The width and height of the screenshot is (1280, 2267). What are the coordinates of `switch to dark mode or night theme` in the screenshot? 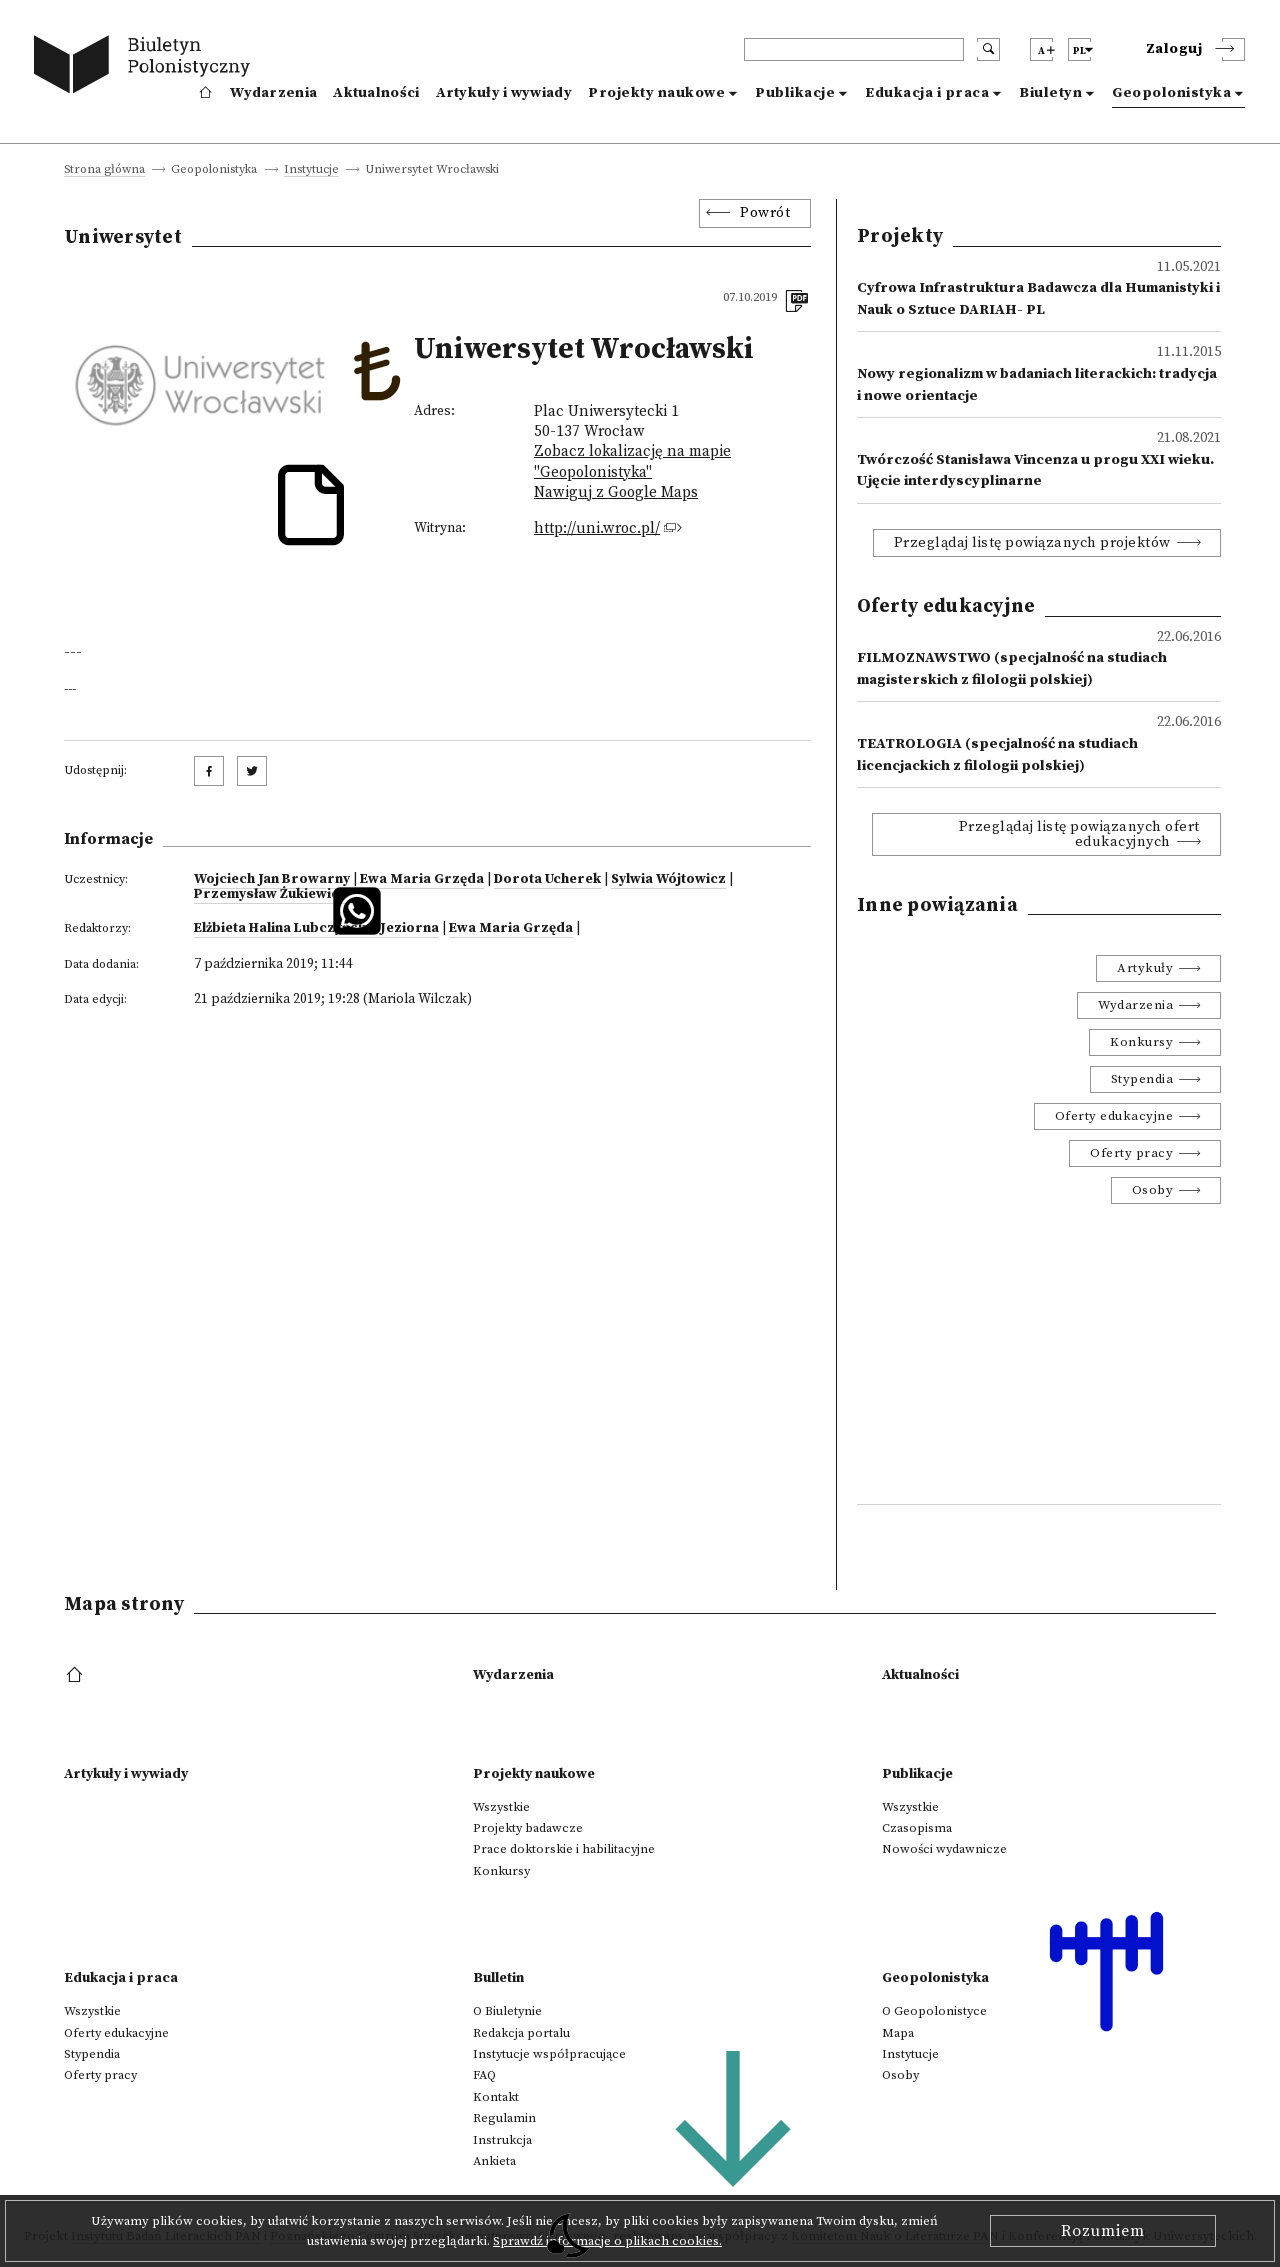 It's located at (571, 2235).